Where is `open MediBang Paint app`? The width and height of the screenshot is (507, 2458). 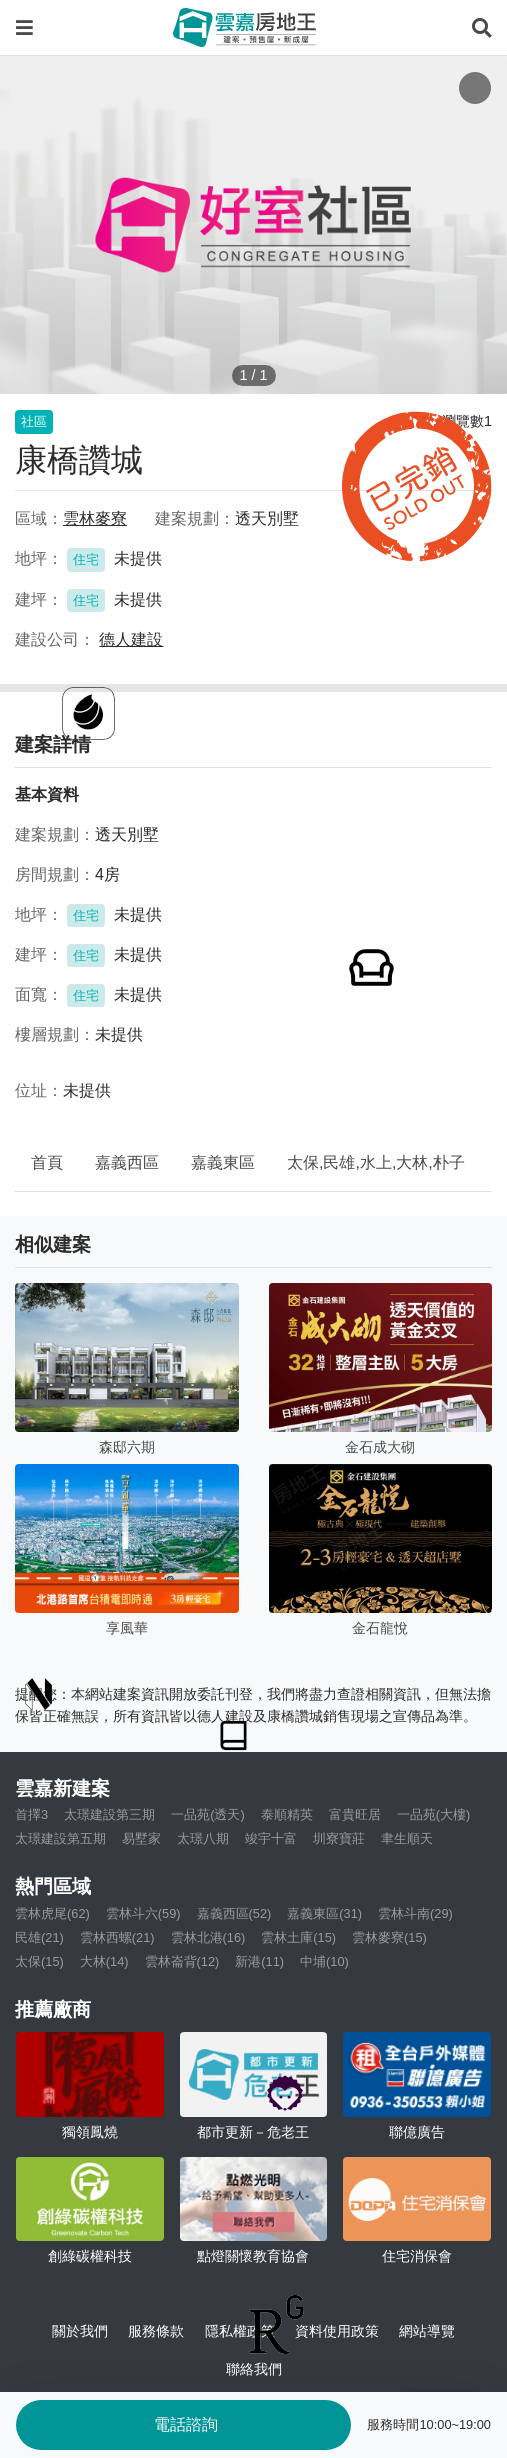 open MediBang Paint app is located at coordinates (88, 713).